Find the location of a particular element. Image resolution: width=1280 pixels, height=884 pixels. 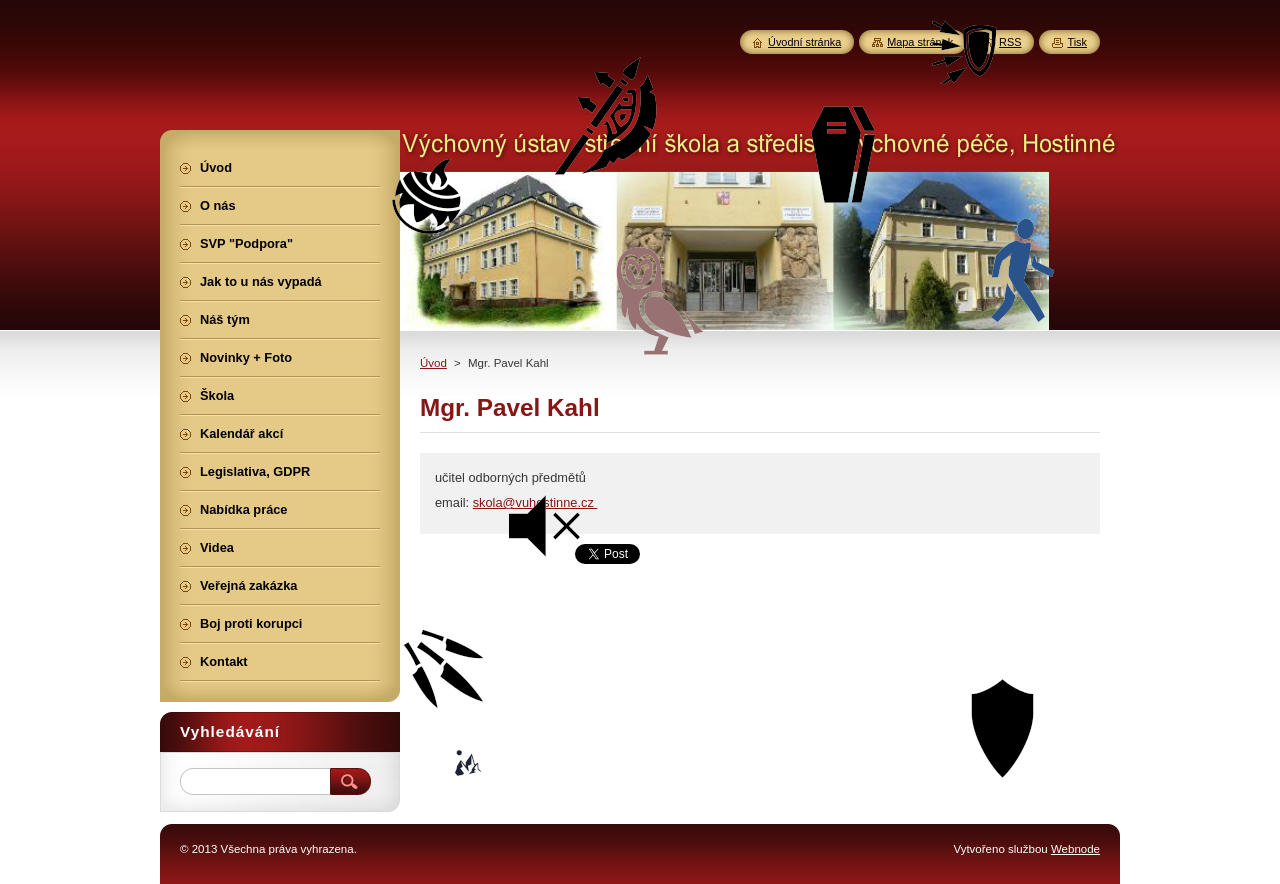

view mountain summits or peaks is located at coordinates (468, 763).